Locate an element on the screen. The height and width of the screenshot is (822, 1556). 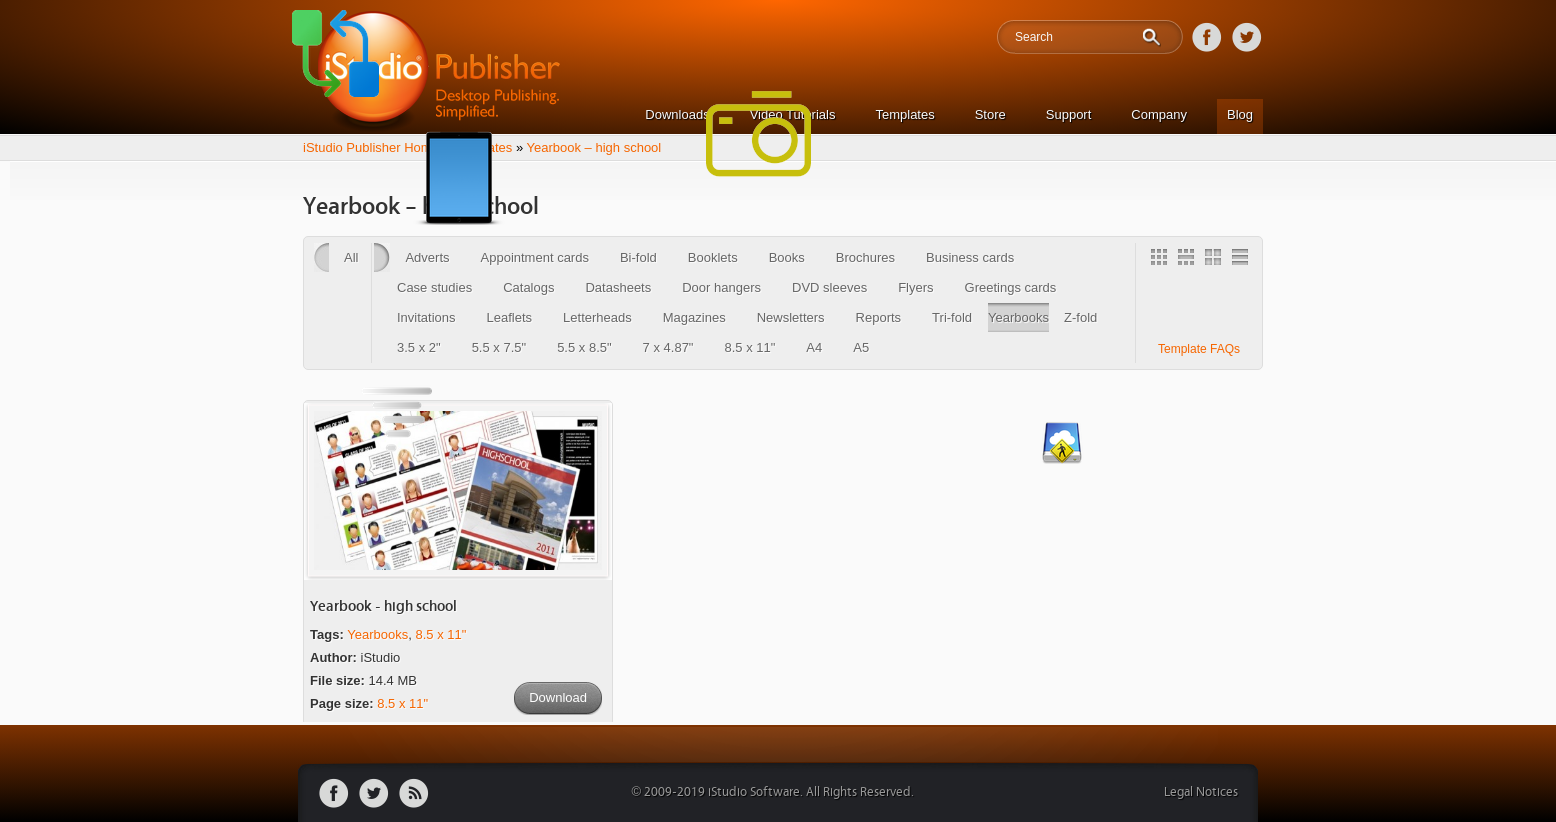
indicates tornado or severe storm warning is located at coordinates (396, 419).